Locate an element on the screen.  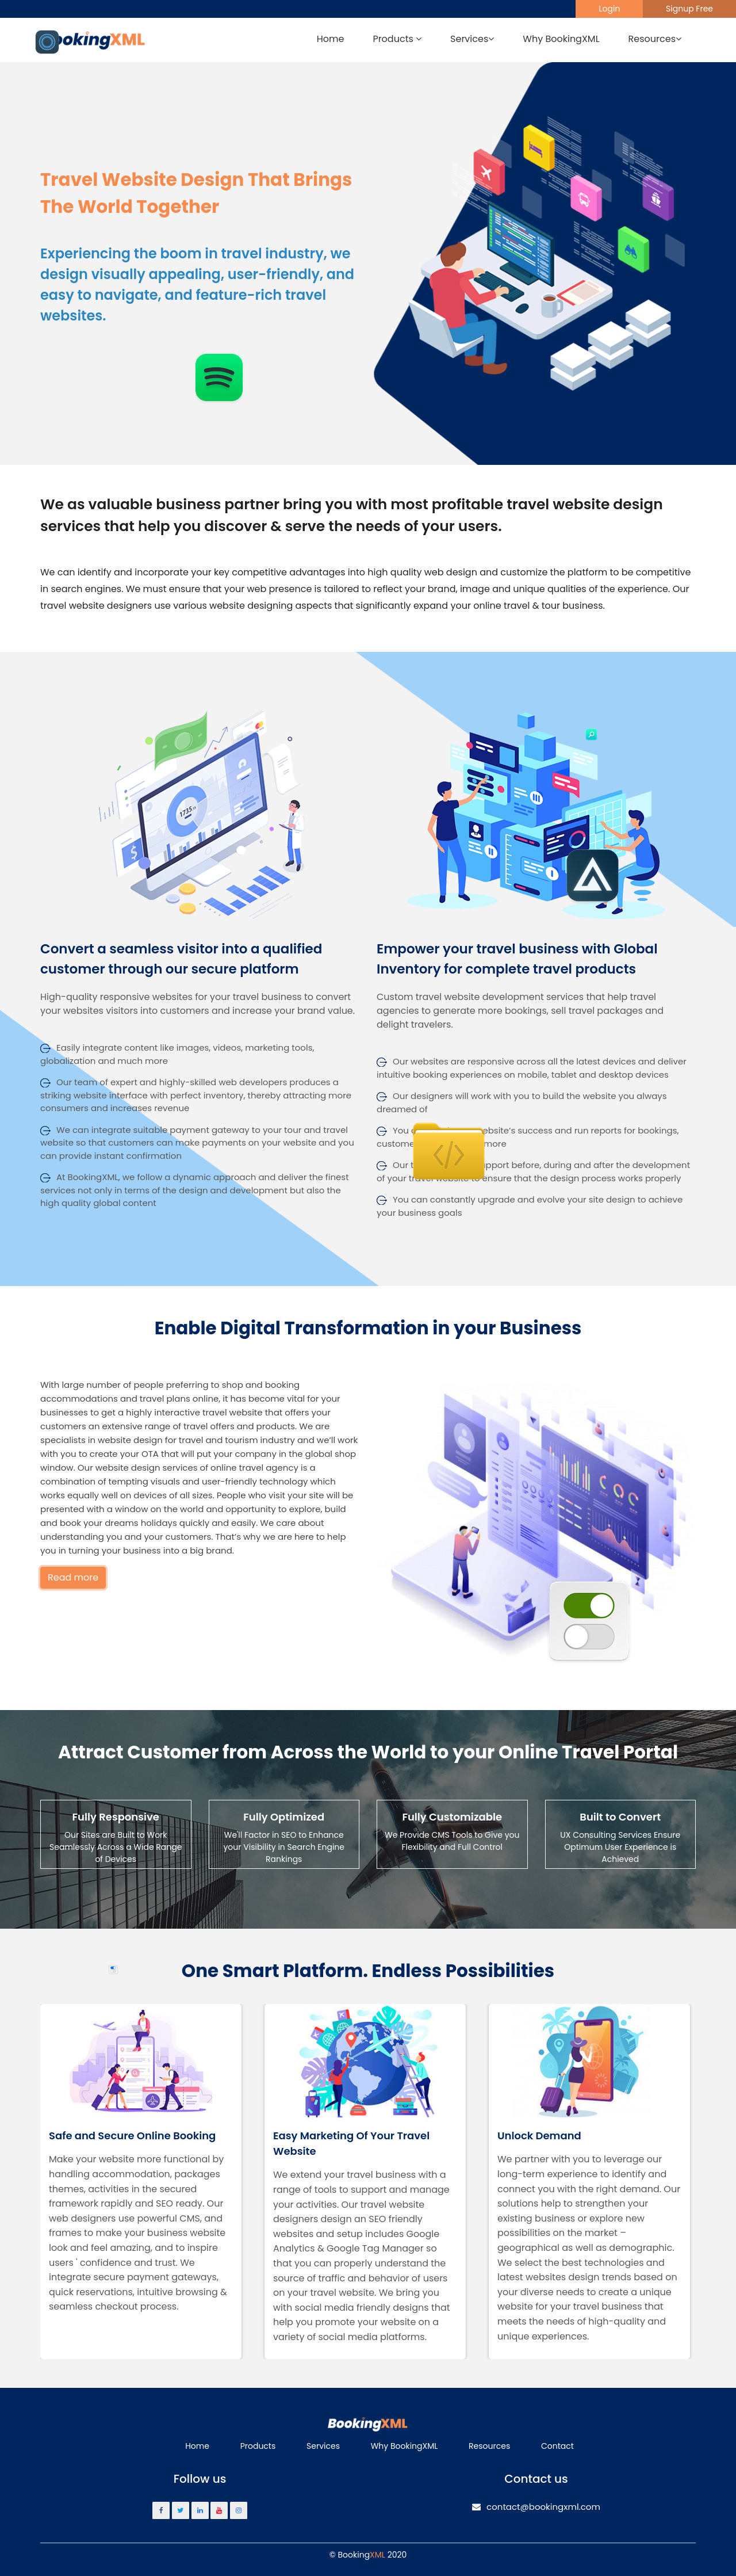
open system log viewer is located at coordinates (591, 734).